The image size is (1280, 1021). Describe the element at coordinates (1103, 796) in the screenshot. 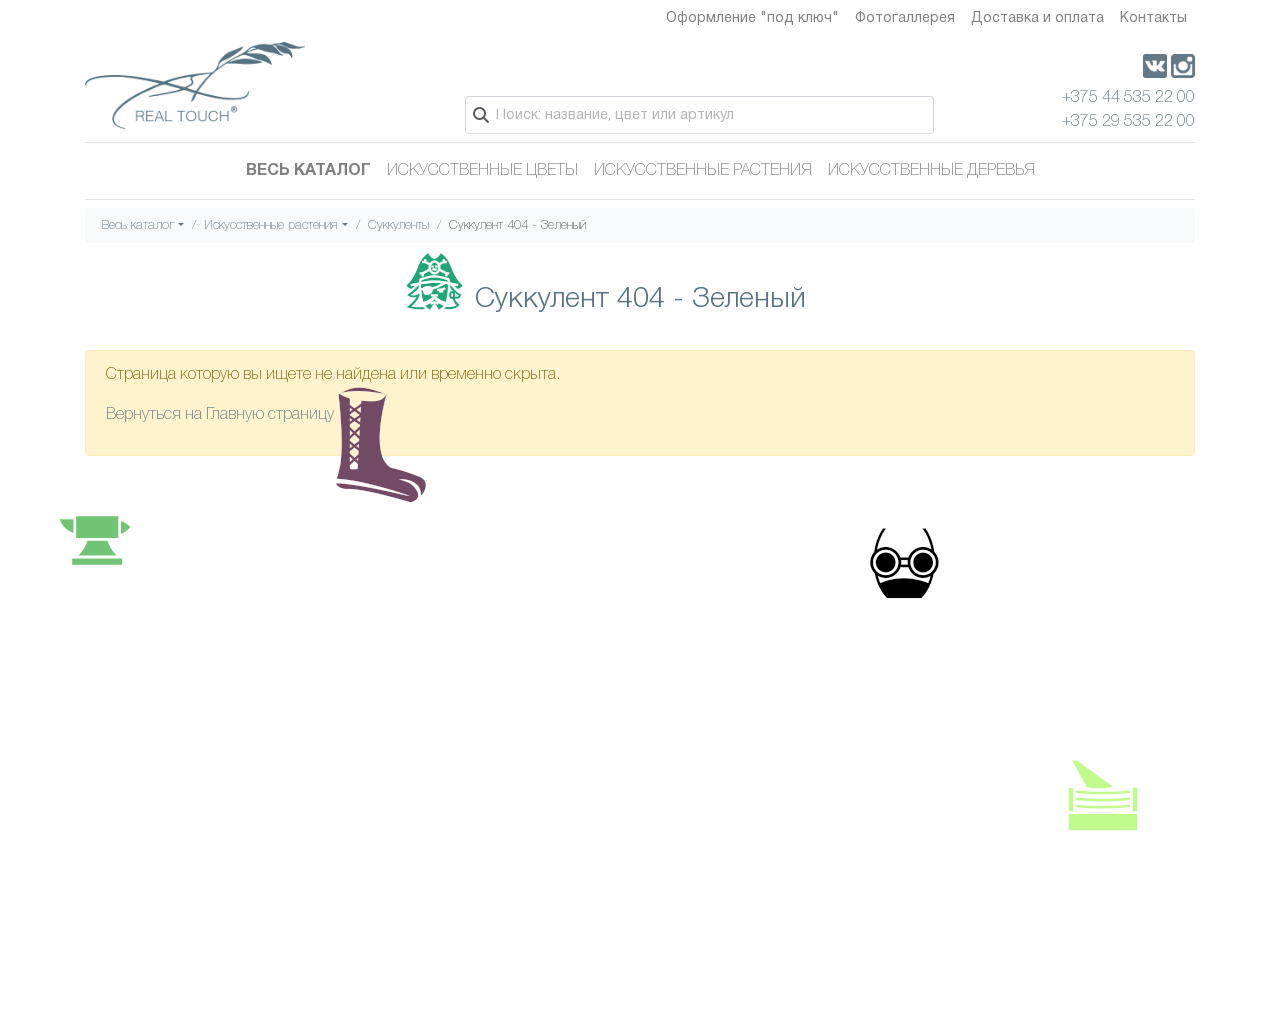

I see `access boxing or fighting game mode` at that location.